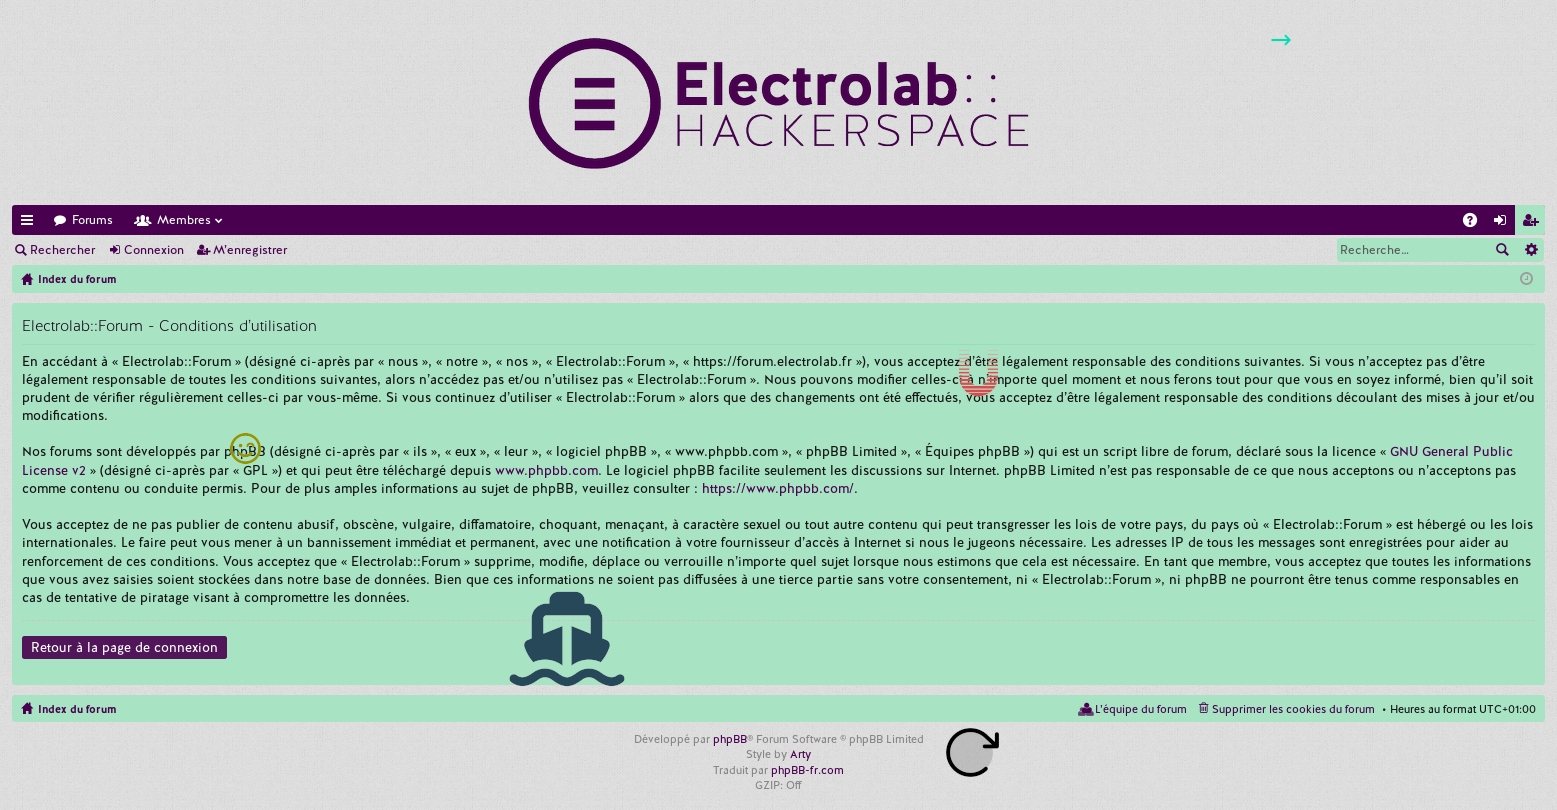 Image resolution: width=1557 pixels, height=810 pixels. Describe the element at coordinates (567, 639) in the screenshot. I see `indicates shipping or maritime transport` at that location.